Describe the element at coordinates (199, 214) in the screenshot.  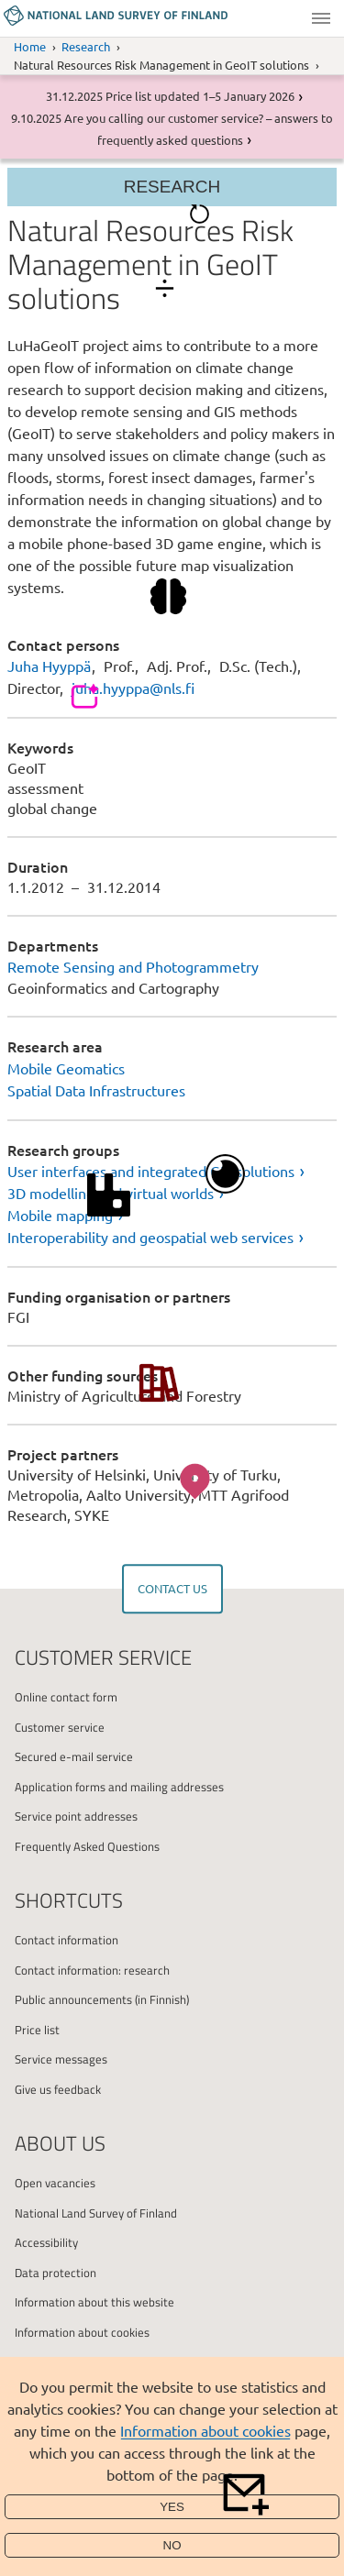
I see `reset or refresh to original state` at that location.